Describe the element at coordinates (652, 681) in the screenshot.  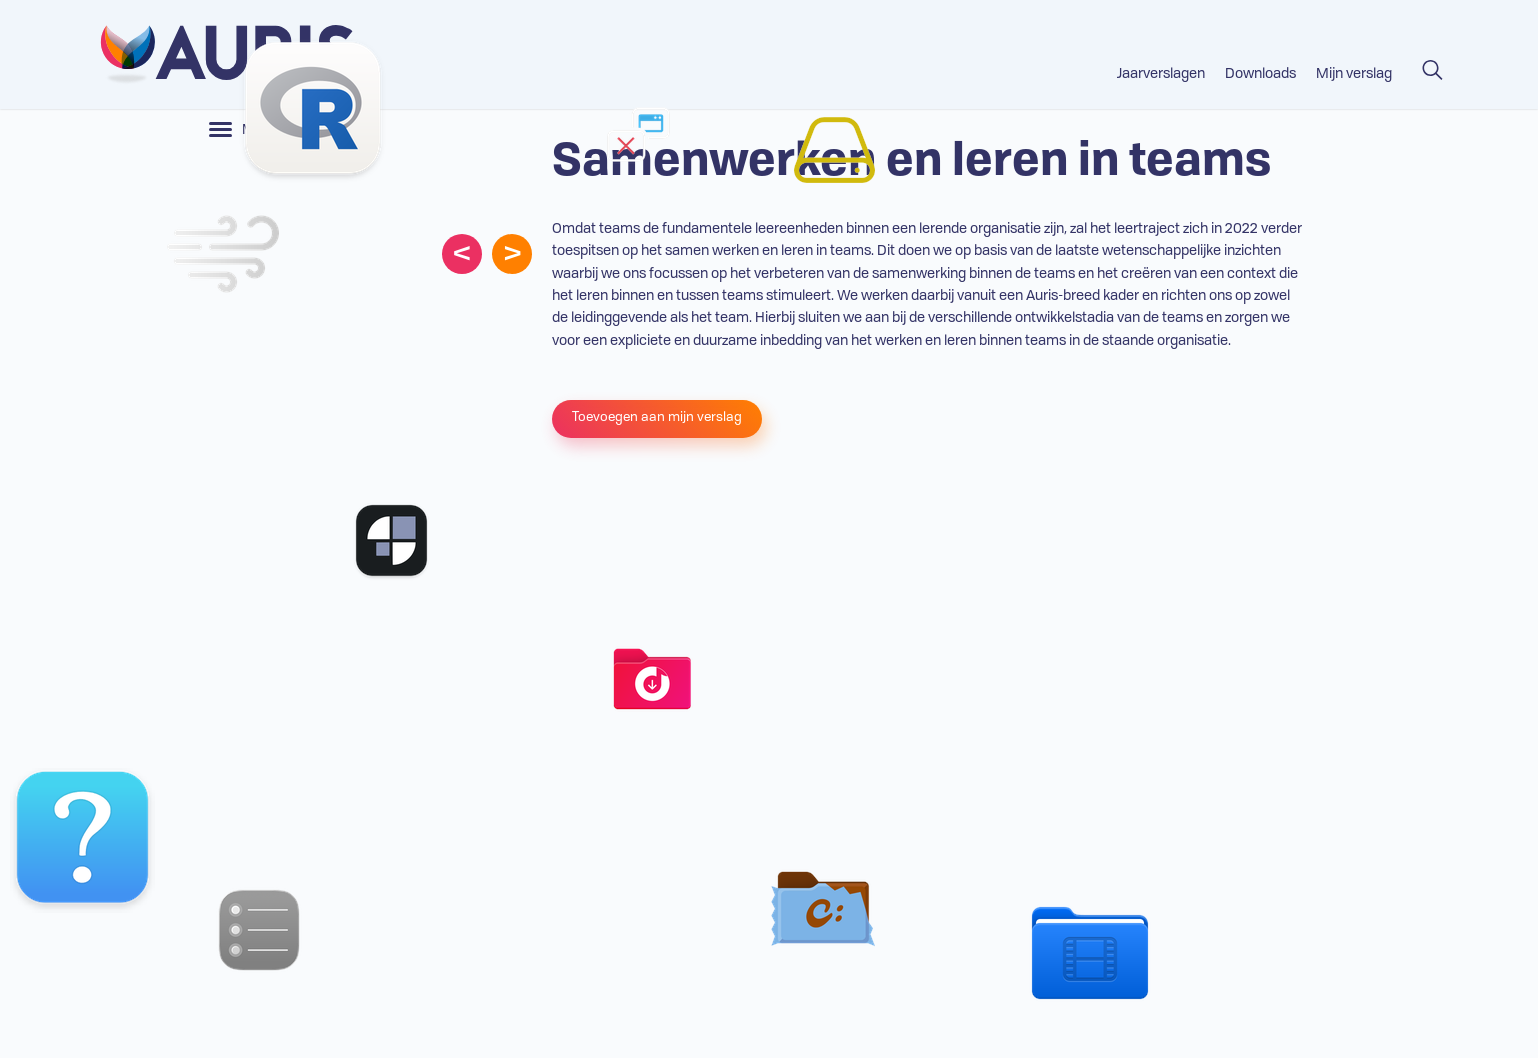
I see `open 4K Tokkit video downloads folder` at that location.